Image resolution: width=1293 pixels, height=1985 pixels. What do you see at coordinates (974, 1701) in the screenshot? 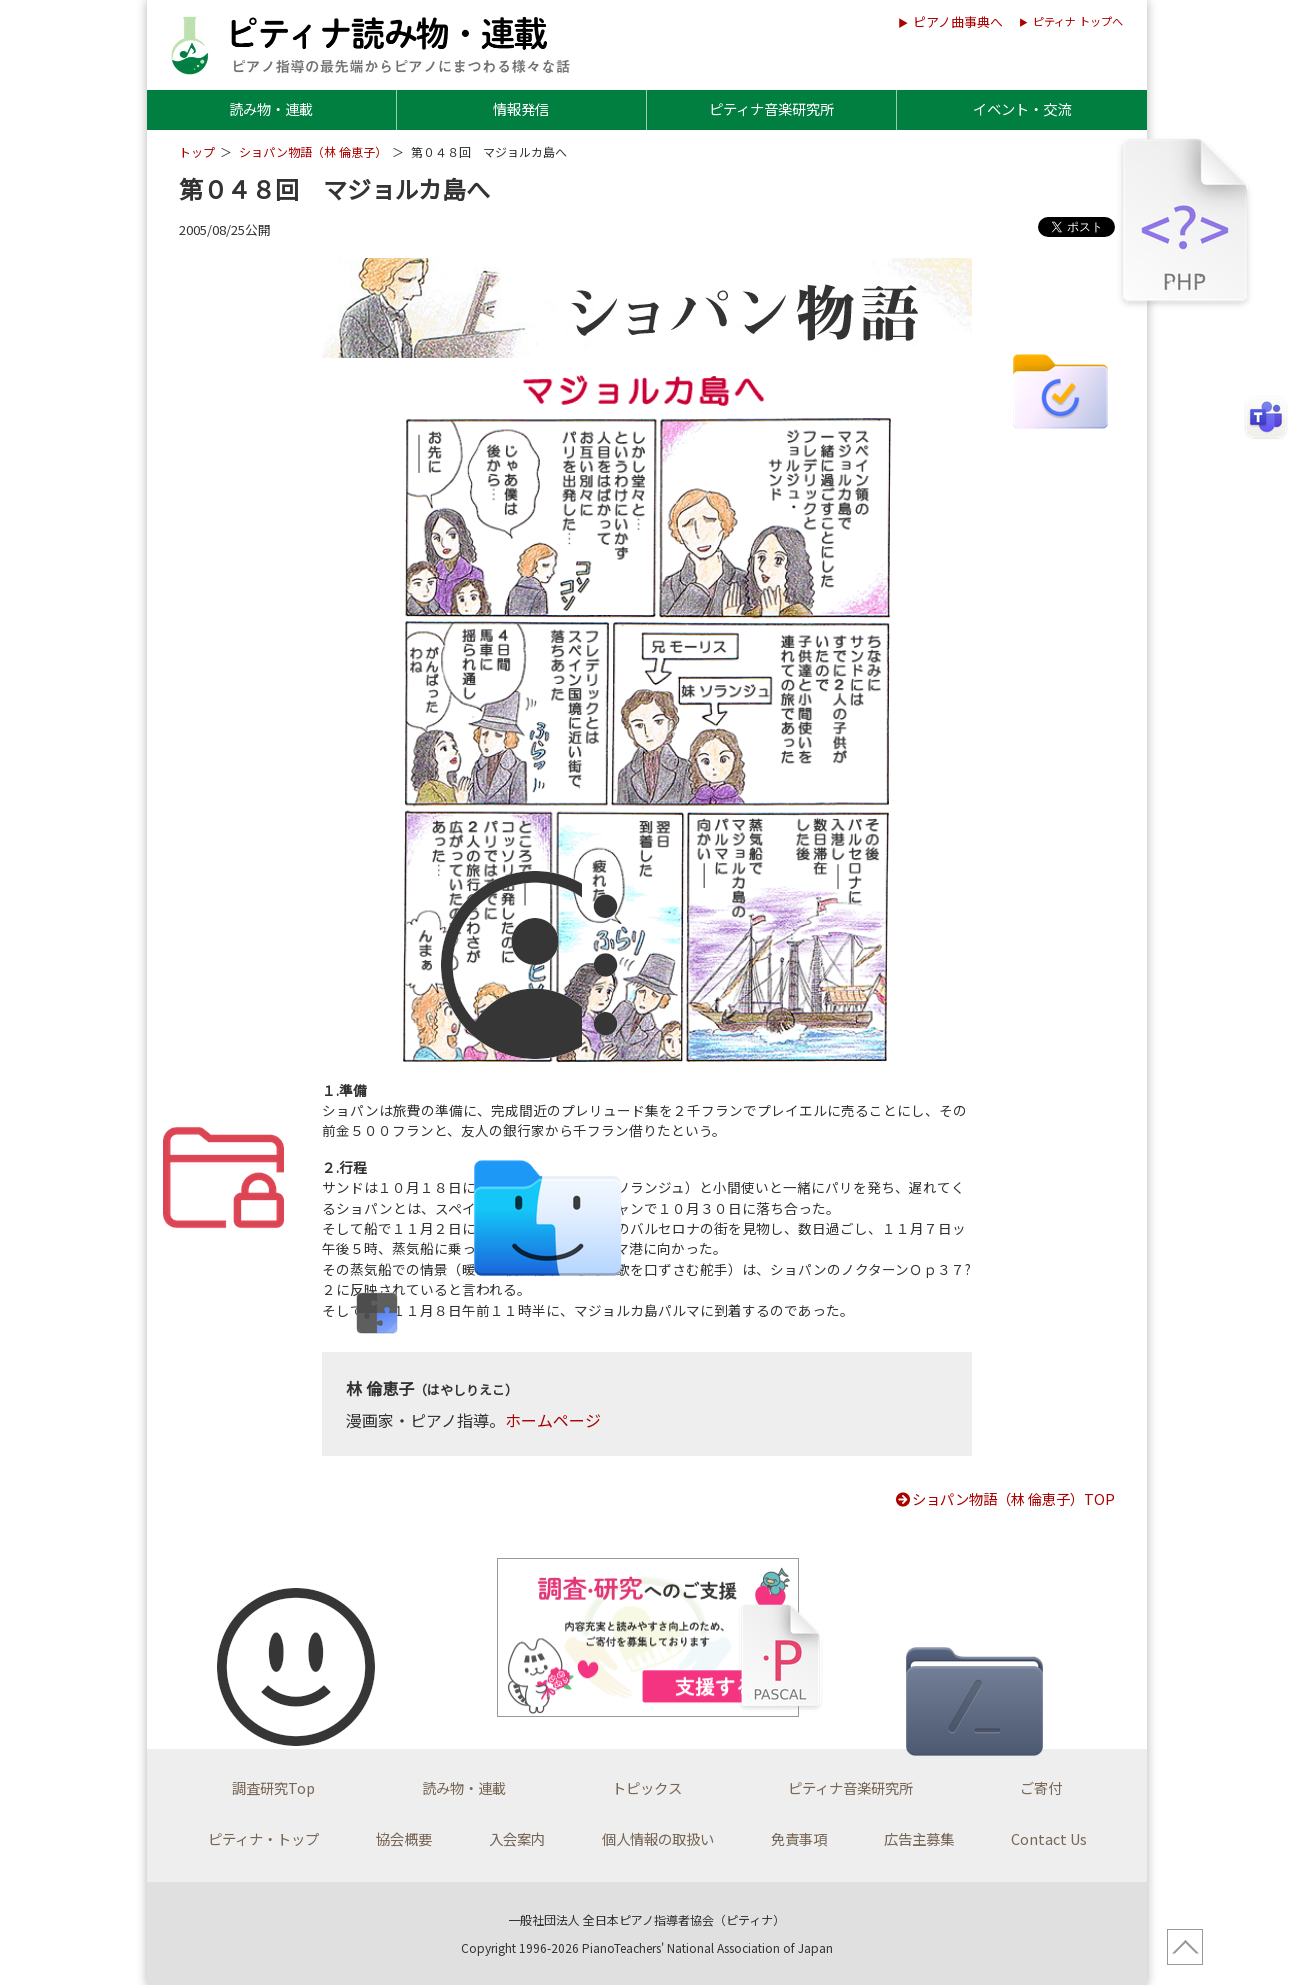
I see `access the root directory` at bounding box center [974, 1701].